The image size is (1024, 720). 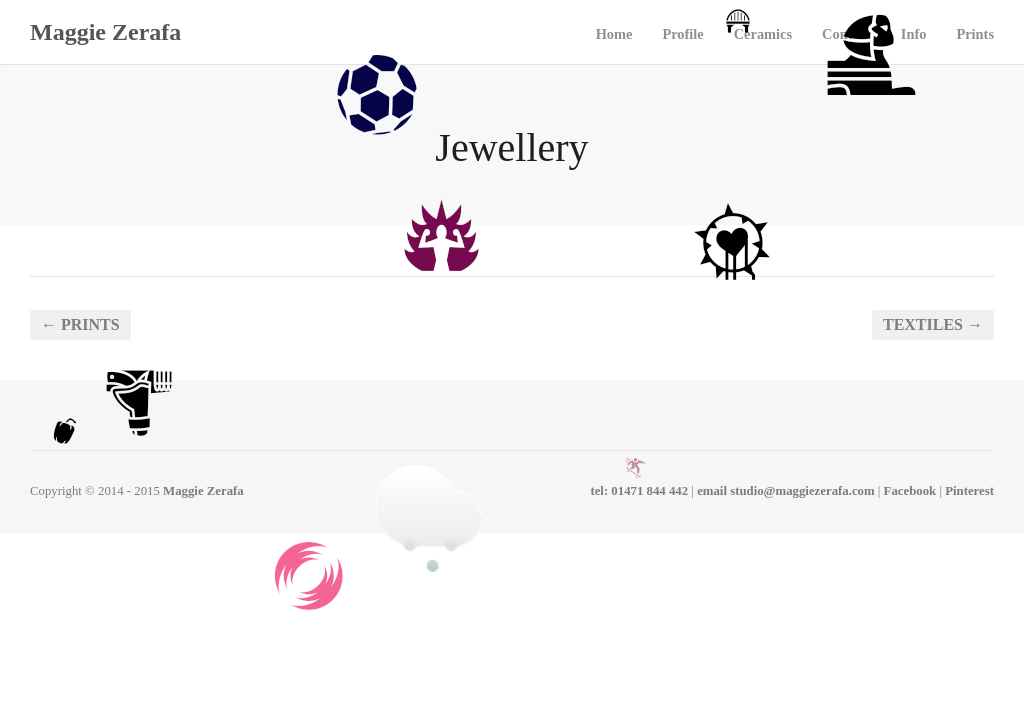 I want to click on explore ancient Egypt themed content, so click(x=871, y=51).